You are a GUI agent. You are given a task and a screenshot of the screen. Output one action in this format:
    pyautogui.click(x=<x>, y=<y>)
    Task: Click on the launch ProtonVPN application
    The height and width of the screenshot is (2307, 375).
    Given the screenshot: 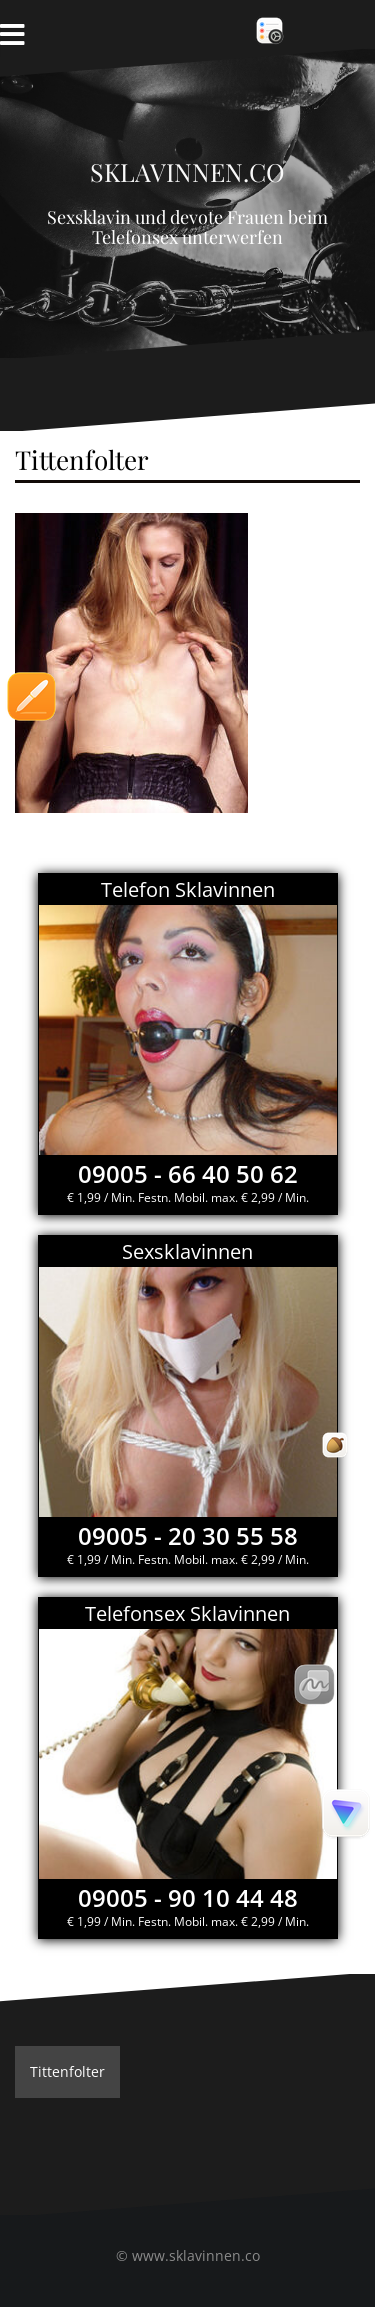 What is the action you would take?
    pyautogui.click(x=346, y=1814)
    